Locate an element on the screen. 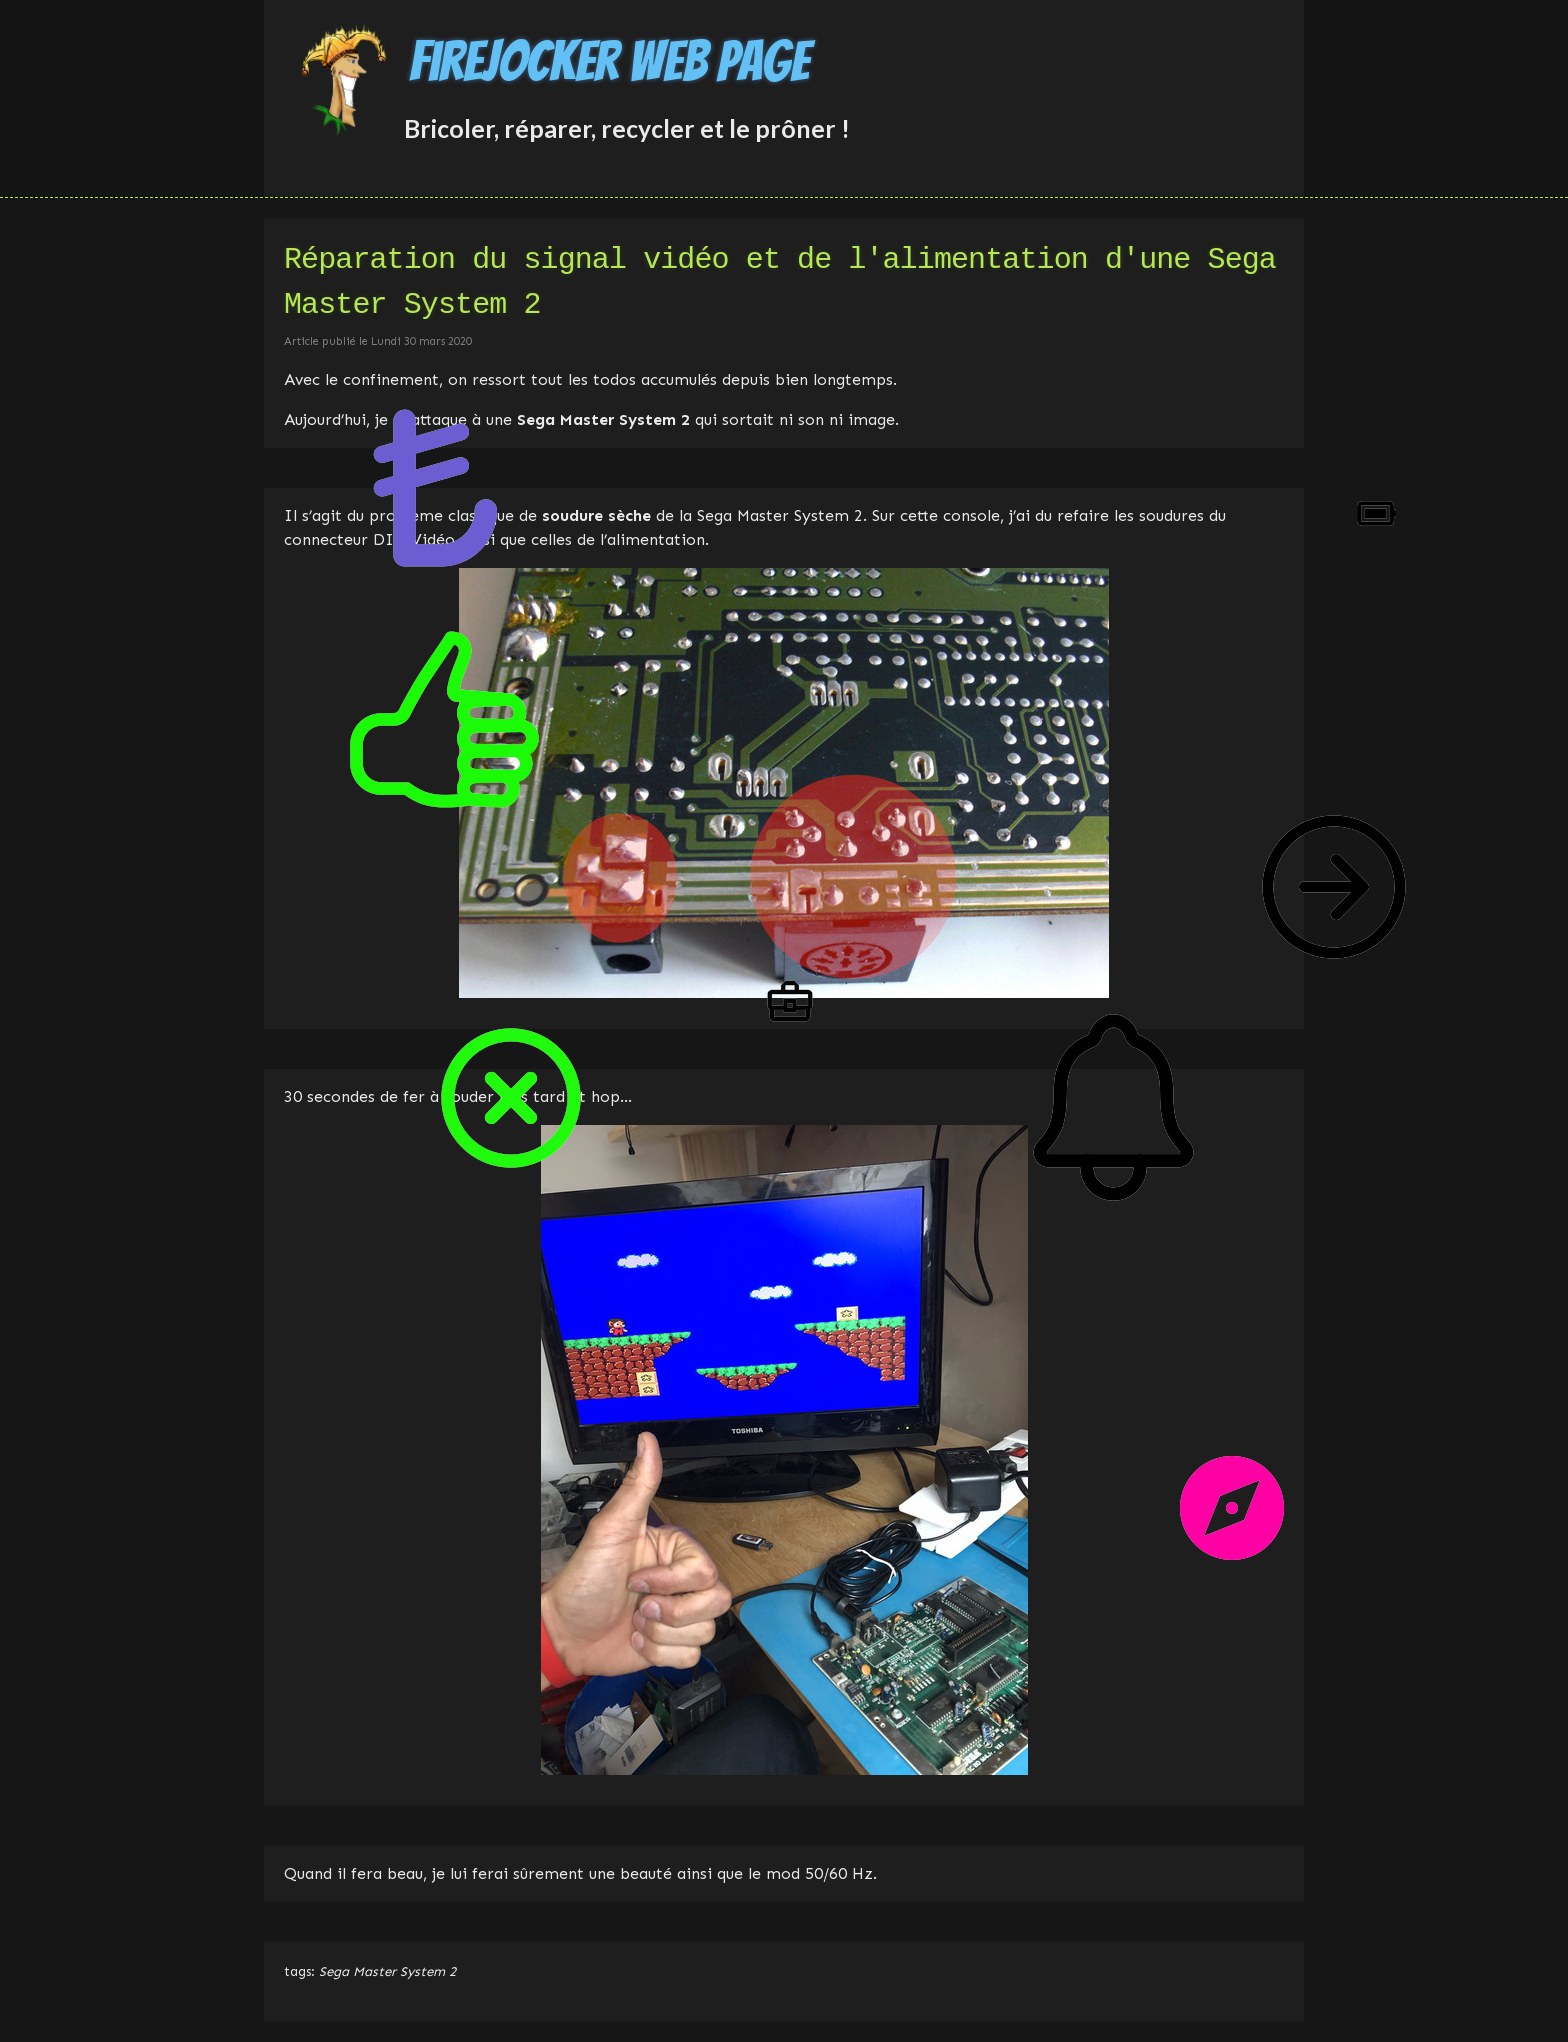 This screenshot has height=2042, width=1568. like or upvote content is located at coordinates (444, 719).